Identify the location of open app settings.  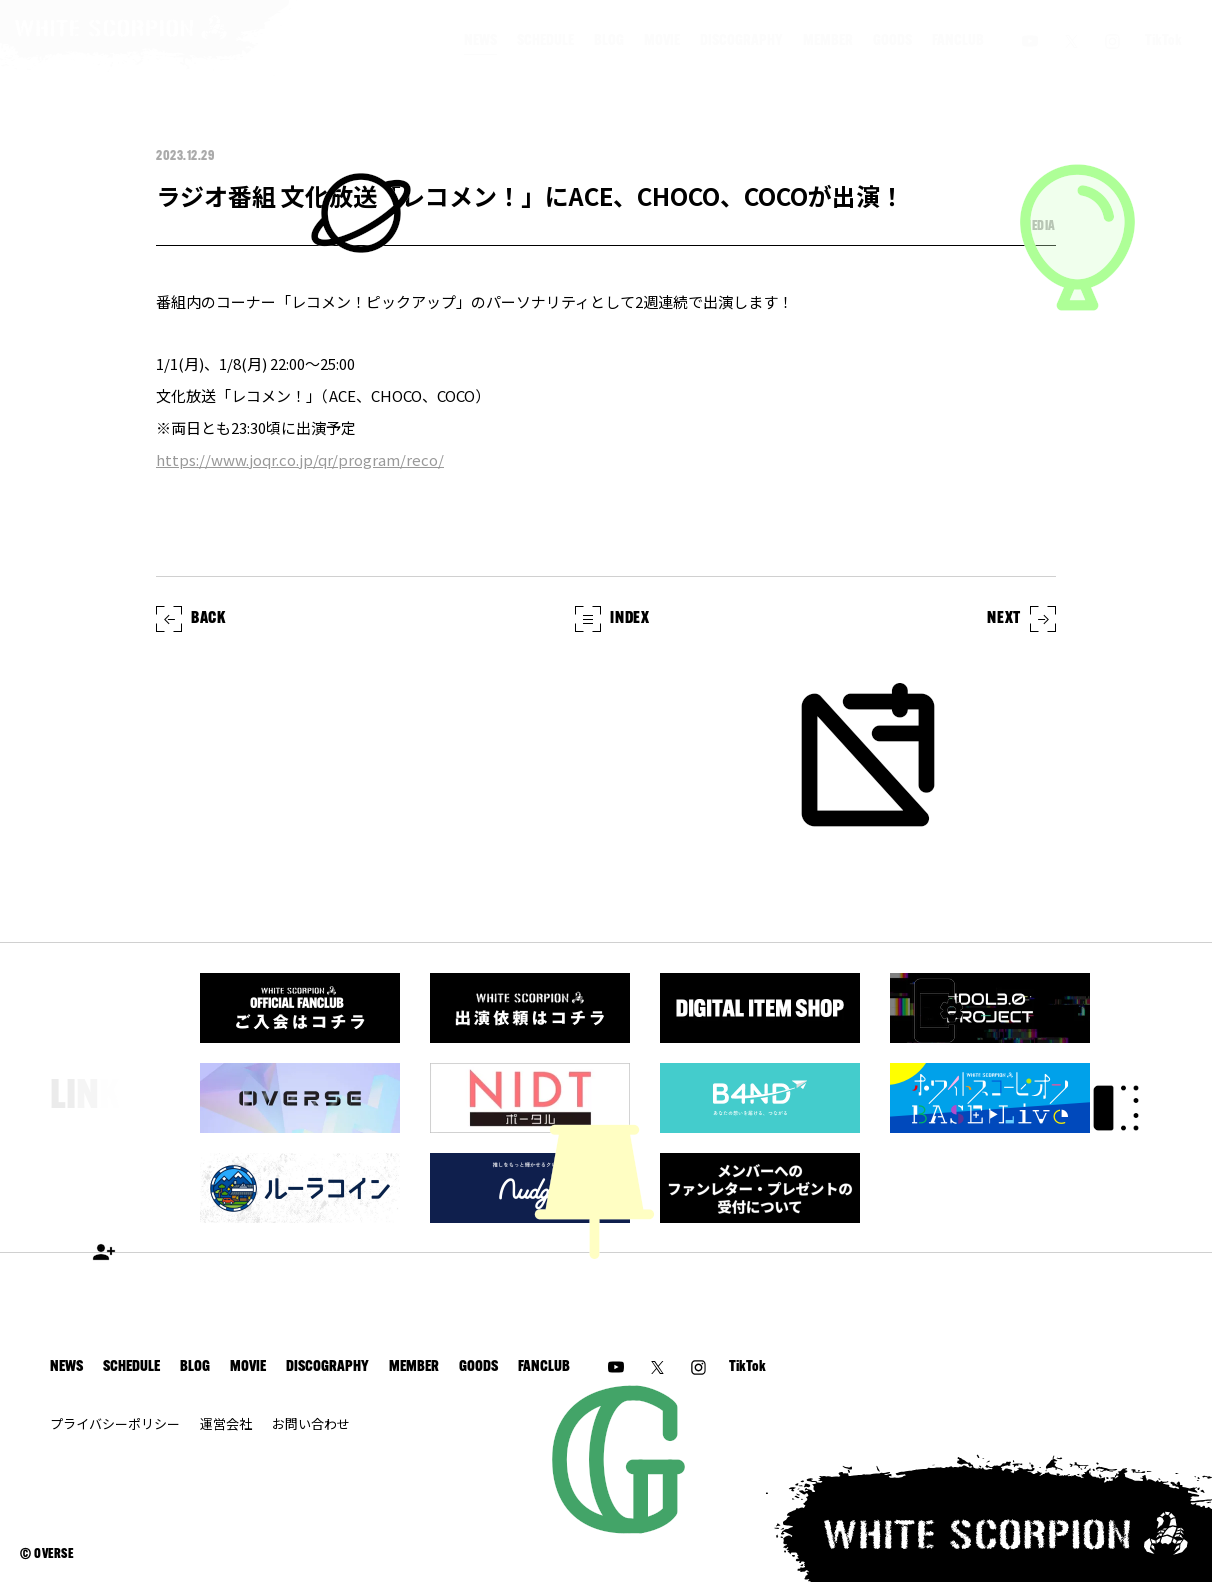
(934, 1010).